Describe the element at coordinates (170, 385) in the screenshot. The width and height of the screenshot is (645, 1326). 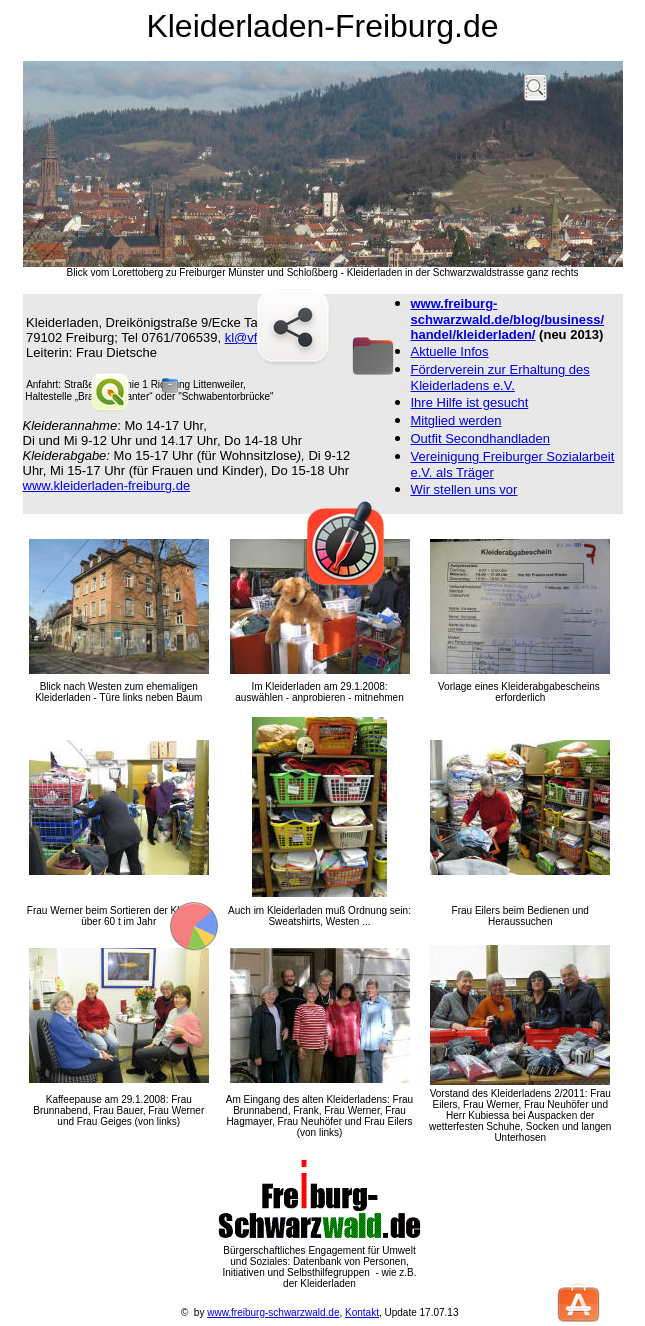
I see `open the file manager application` at that location.